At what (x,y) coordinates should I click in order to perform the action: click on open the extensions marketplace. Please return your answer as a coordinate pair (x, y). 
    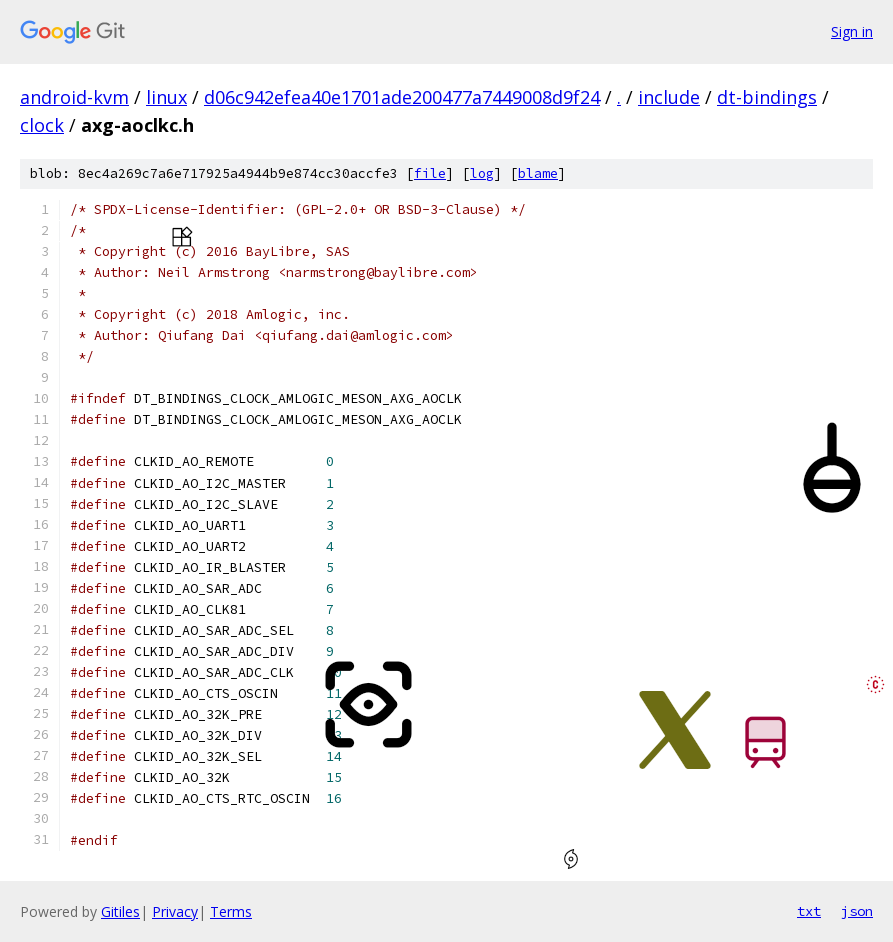
    Looking at the image, I should click on (181, 236).